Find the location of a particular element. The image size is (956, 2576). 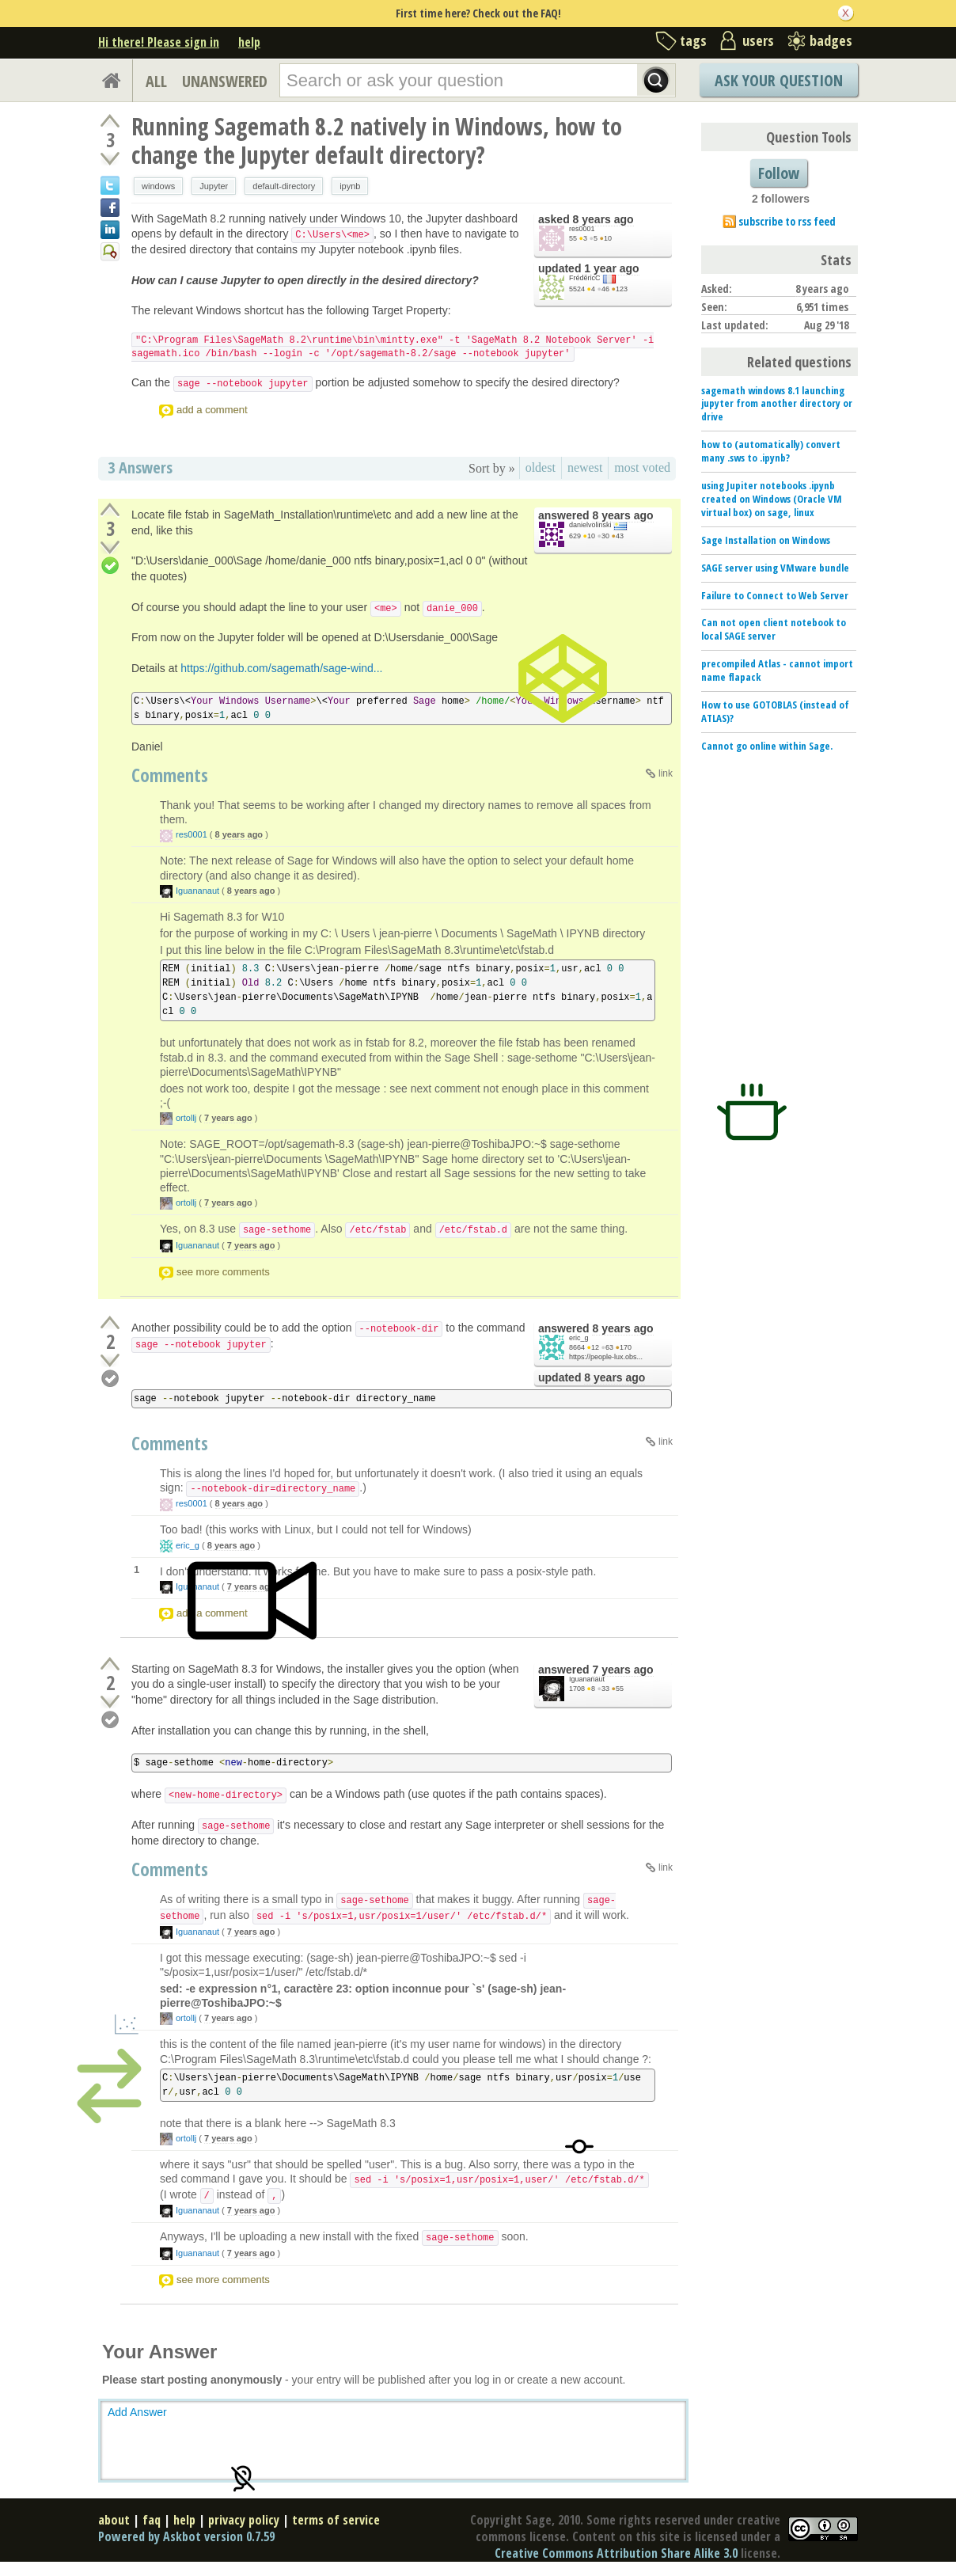

view scatter plot data is located at coordinates (127, 2024).